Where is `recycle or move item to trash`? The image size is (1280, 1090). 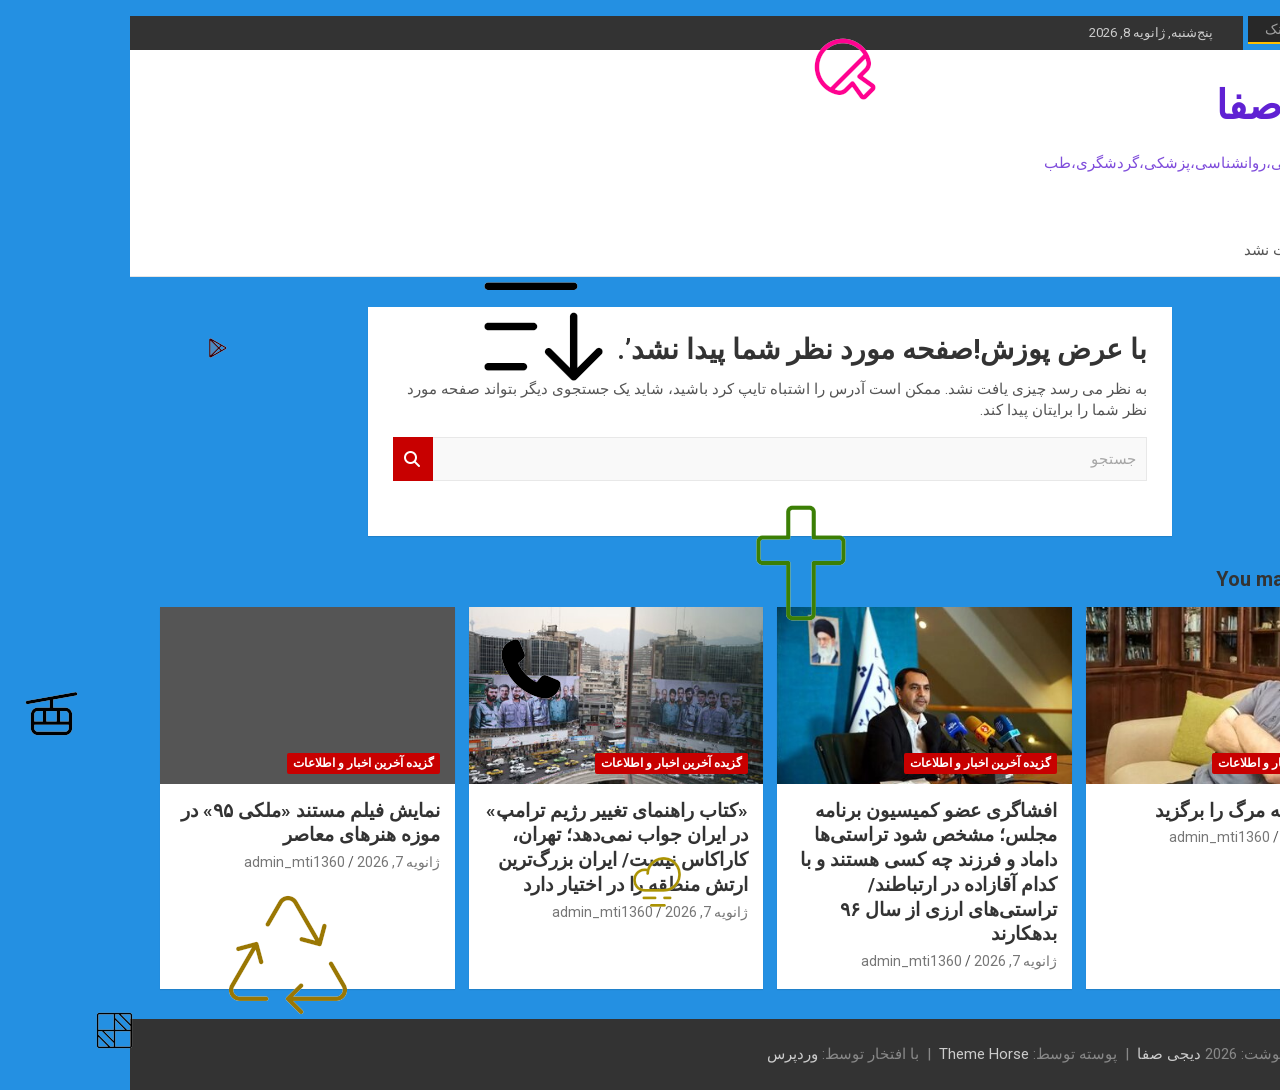 recycle or move item to trash is located at coordinates (288, 955).